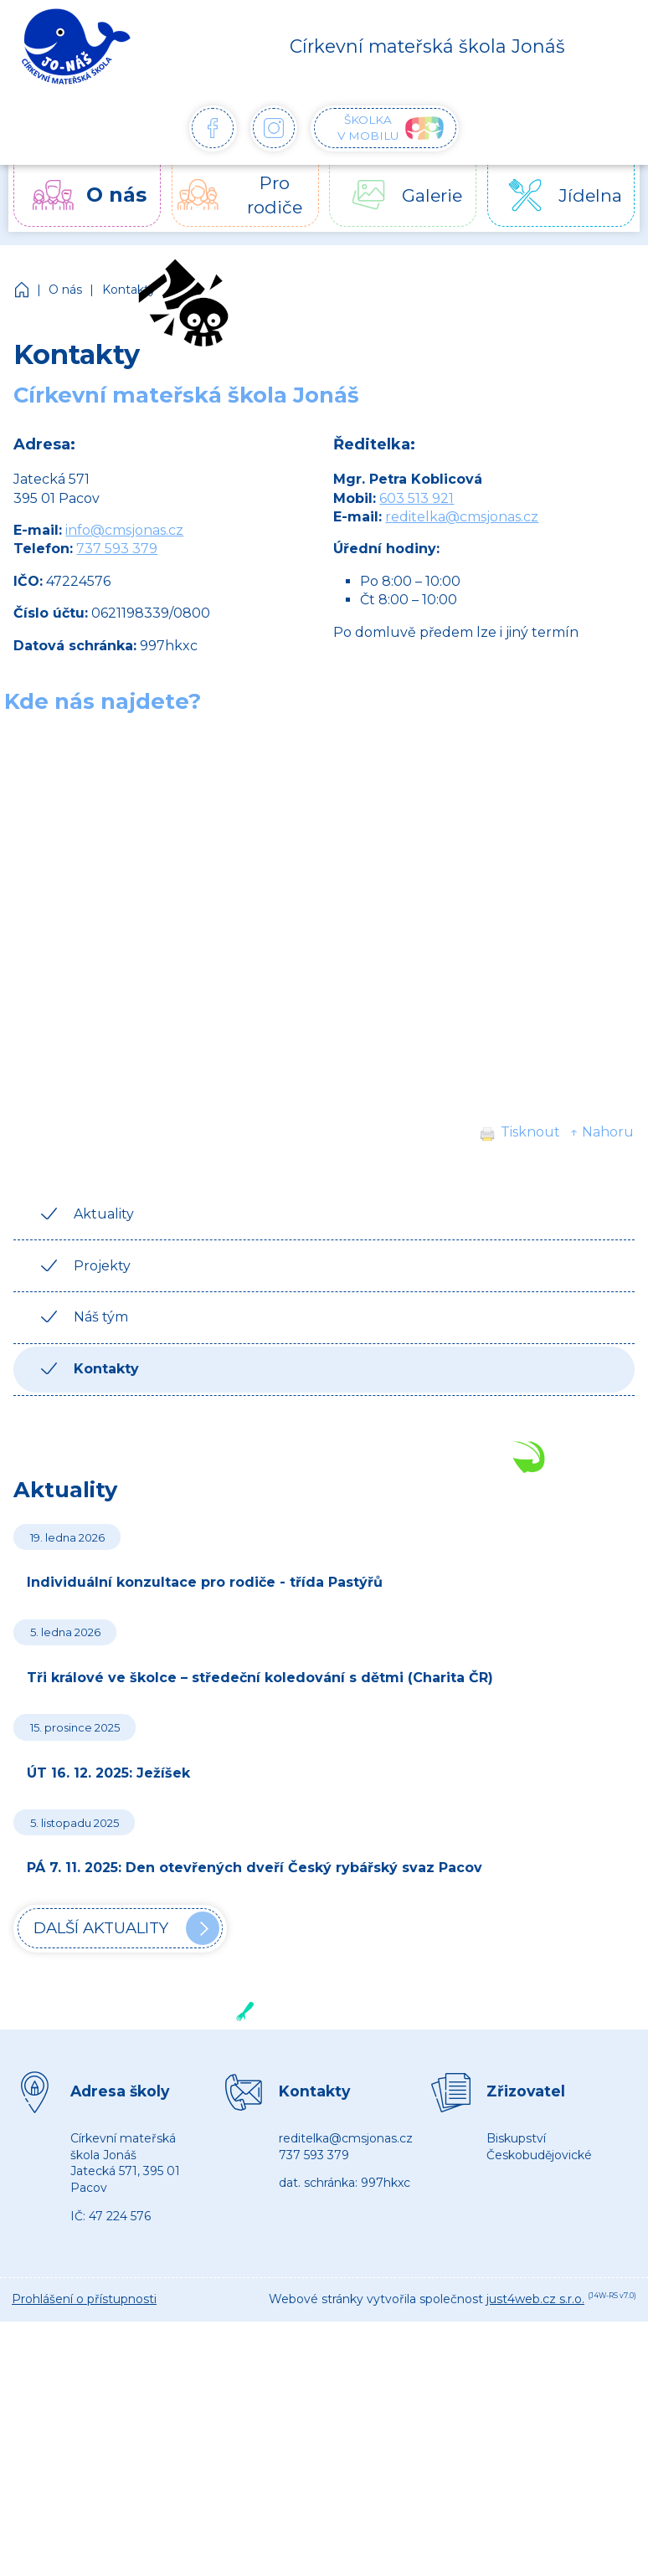  Describe the element at coordinates (183, 301) in the screenshot. I see `indicates a kill or enemy defeated in gameplay` at that location.